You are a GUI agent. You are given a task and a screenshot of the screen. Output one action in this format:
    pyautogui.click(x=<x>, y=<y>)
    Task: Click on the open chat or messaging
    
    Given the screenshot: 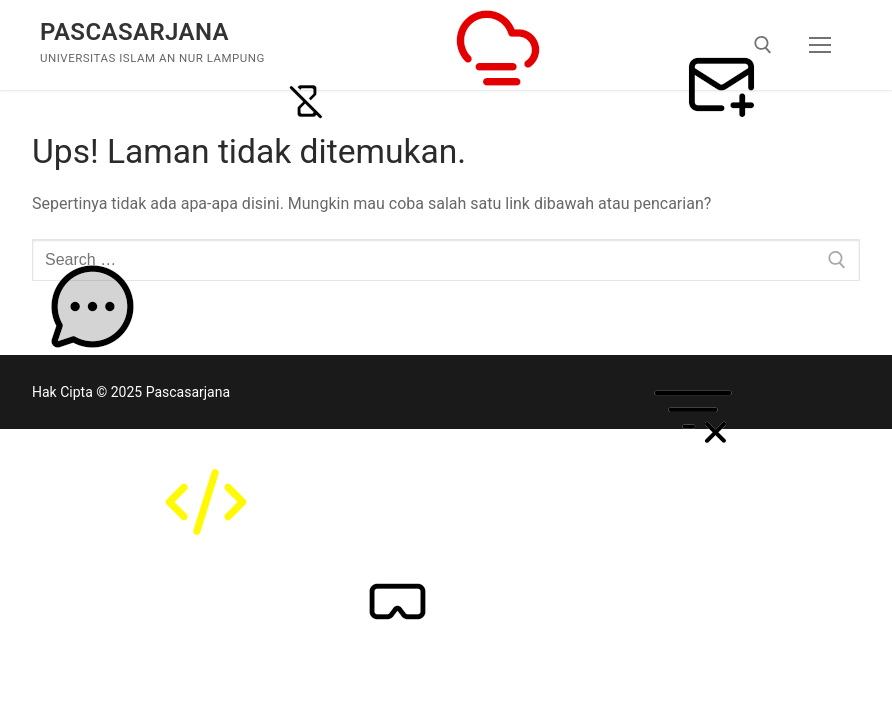 What is the action you would take?
    pyautogui.click(x=92, y=306)
    